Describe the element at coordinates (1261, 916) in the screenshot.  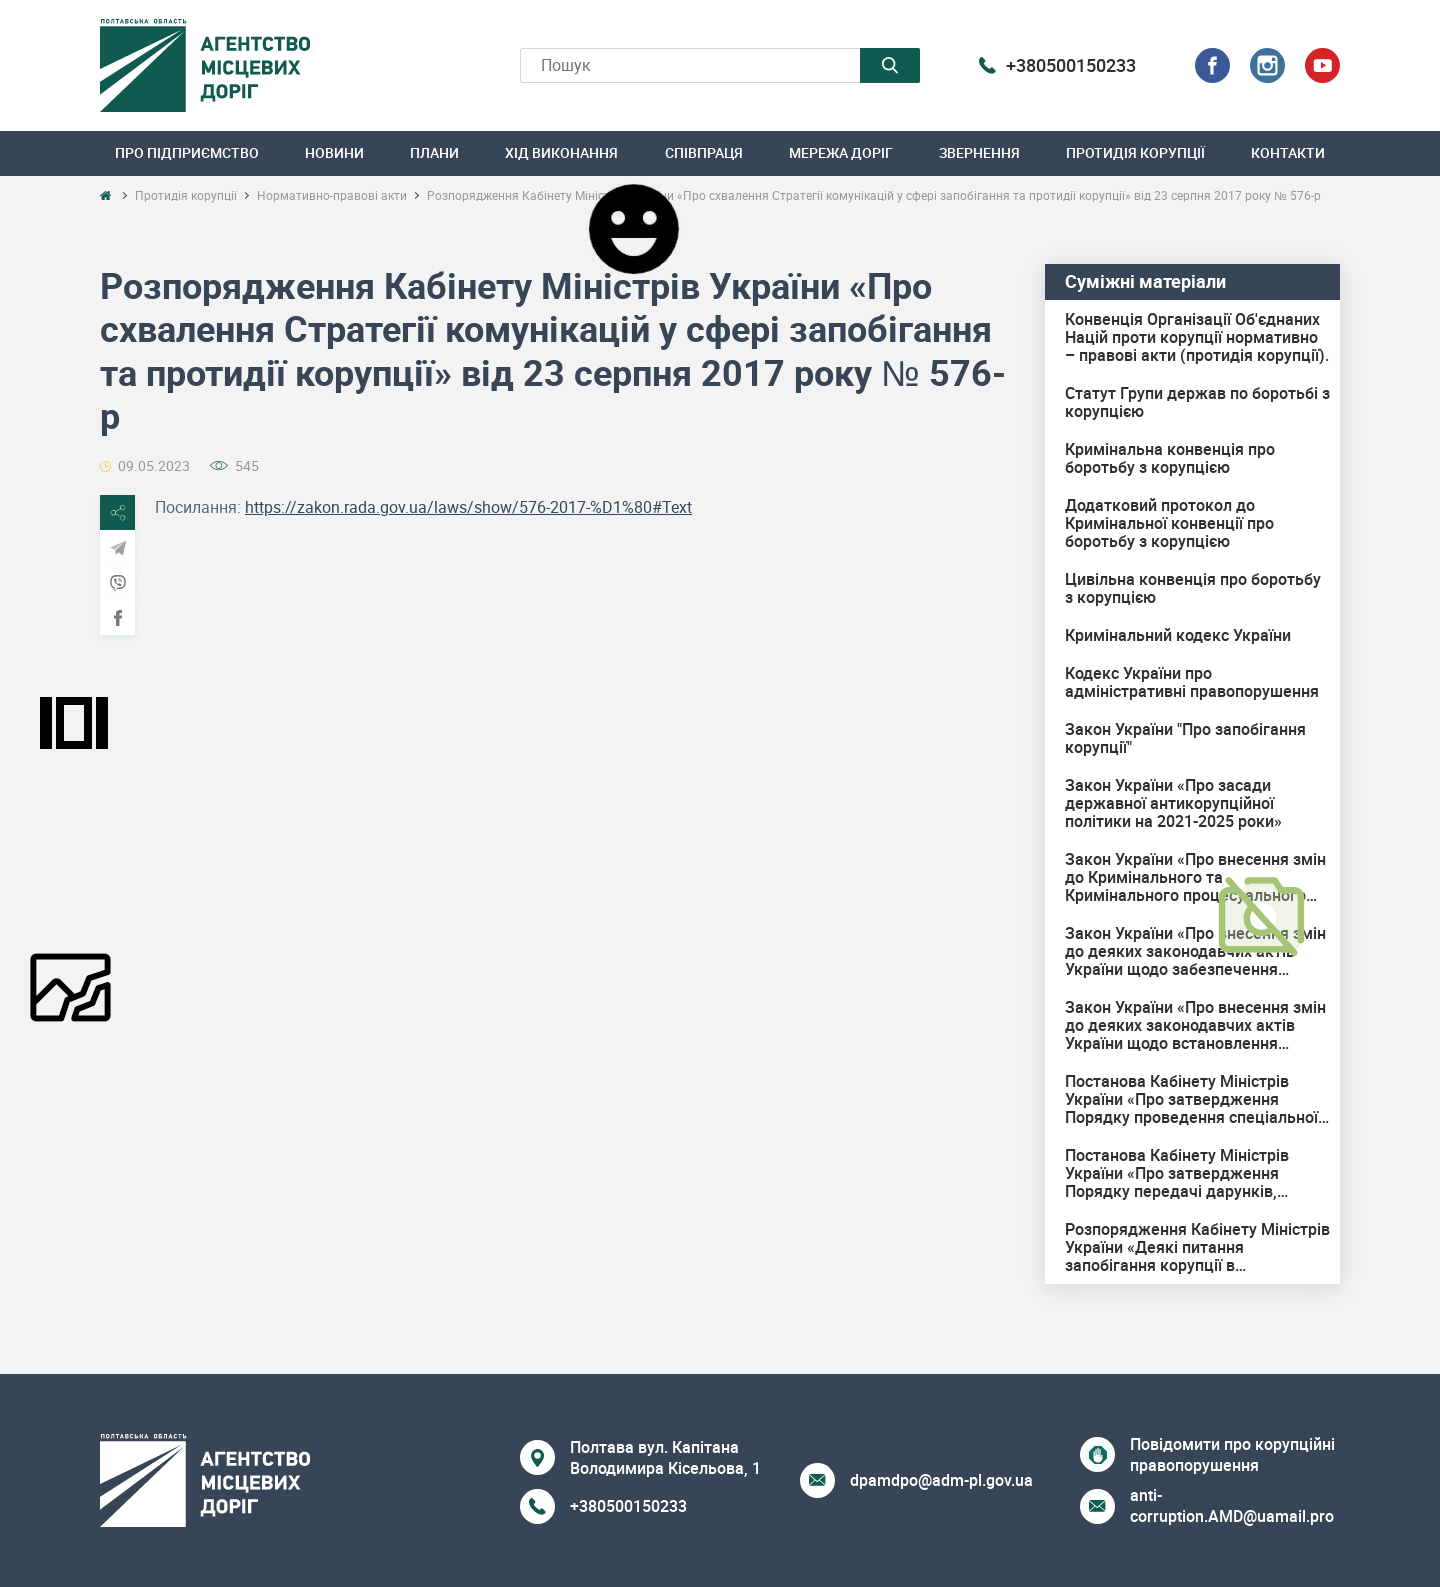
I see `camera is disabled or unavailable` at that location.